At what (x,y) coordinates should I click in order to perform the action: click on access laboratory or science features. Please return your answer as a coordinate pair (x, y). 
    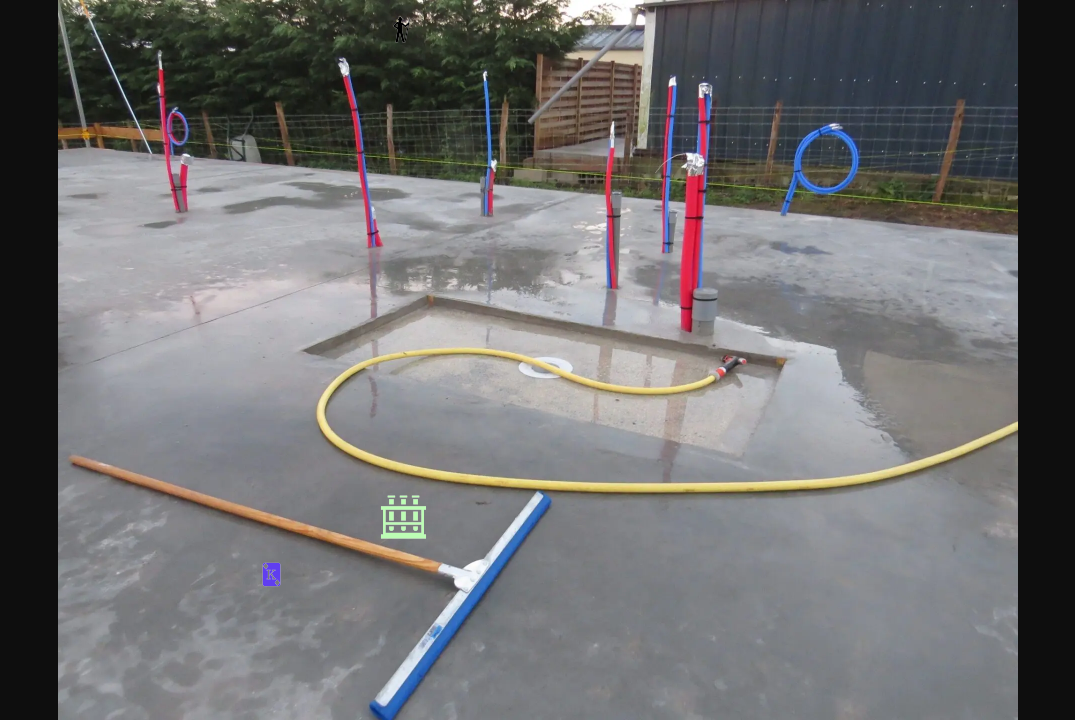
    Looking at the image, I should click on (403, 516).